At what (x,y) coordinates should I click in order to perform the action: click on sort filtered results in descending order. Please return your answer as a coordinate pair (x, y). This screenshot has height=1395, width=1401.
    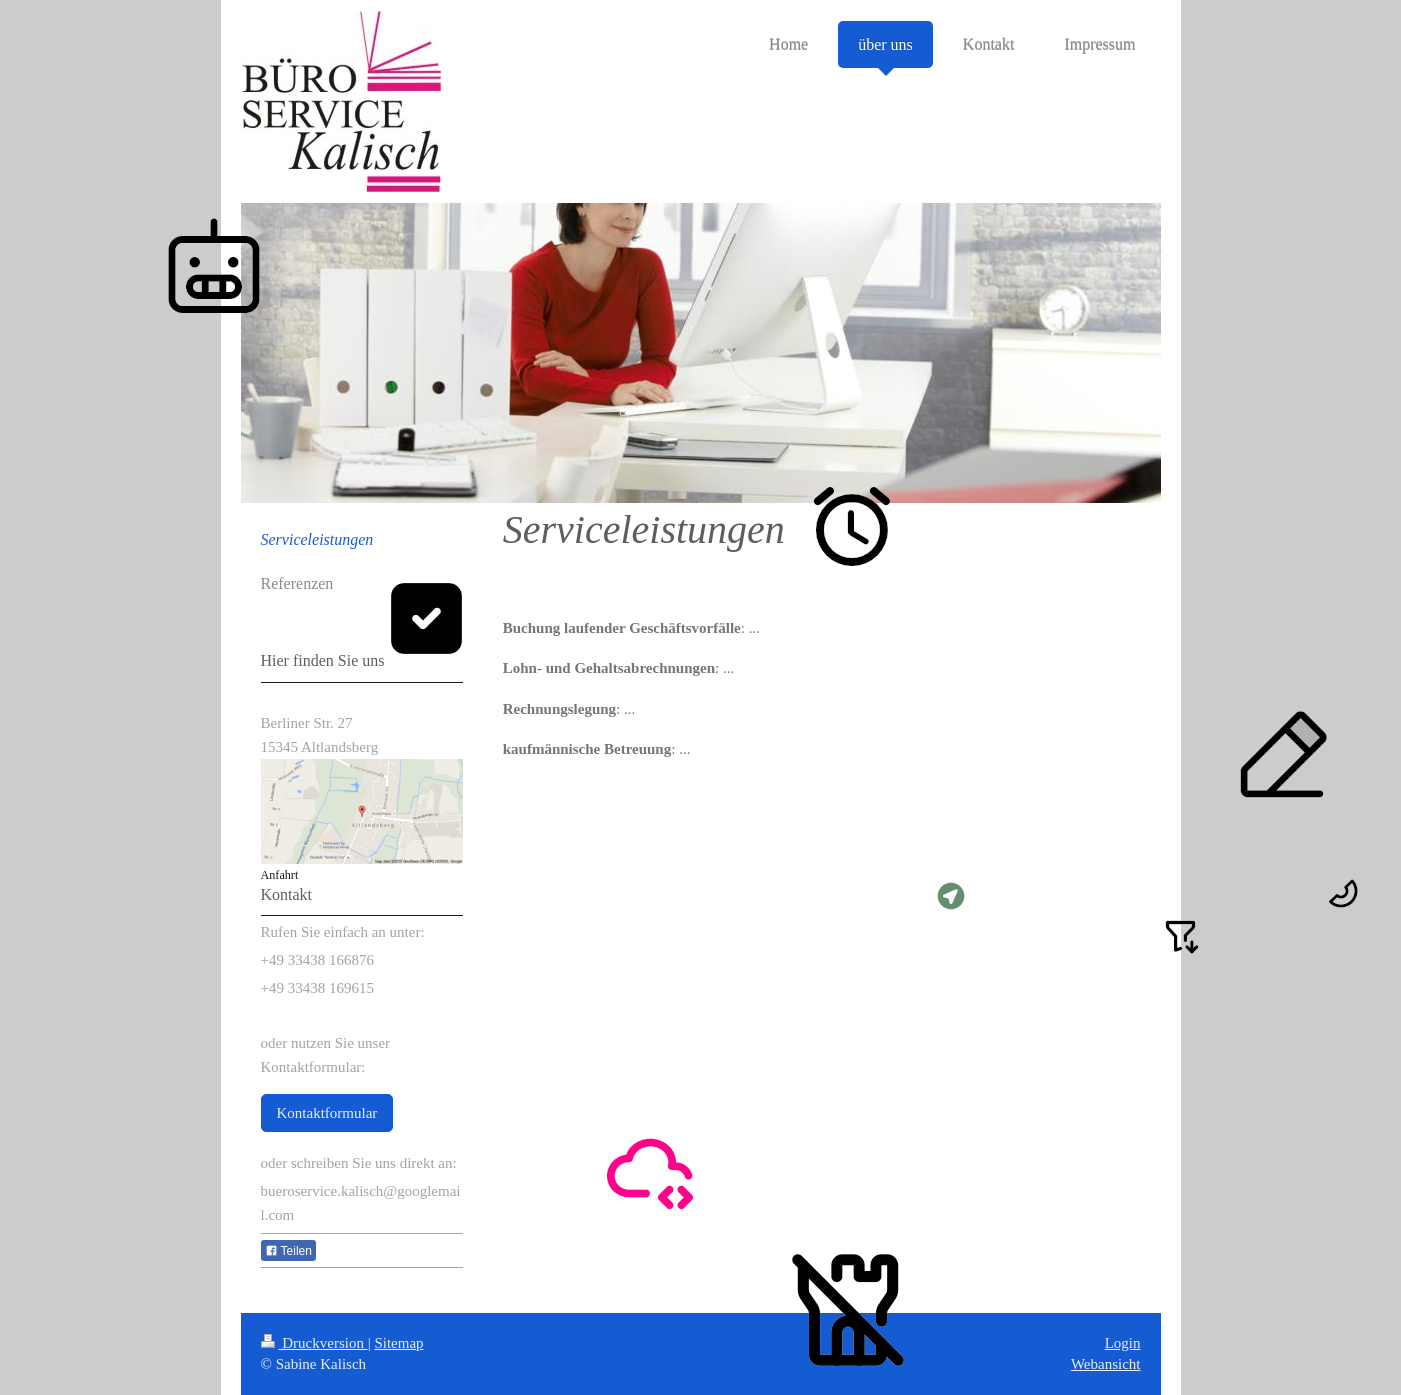
    Looking at the image, I should click on (1180, 935).